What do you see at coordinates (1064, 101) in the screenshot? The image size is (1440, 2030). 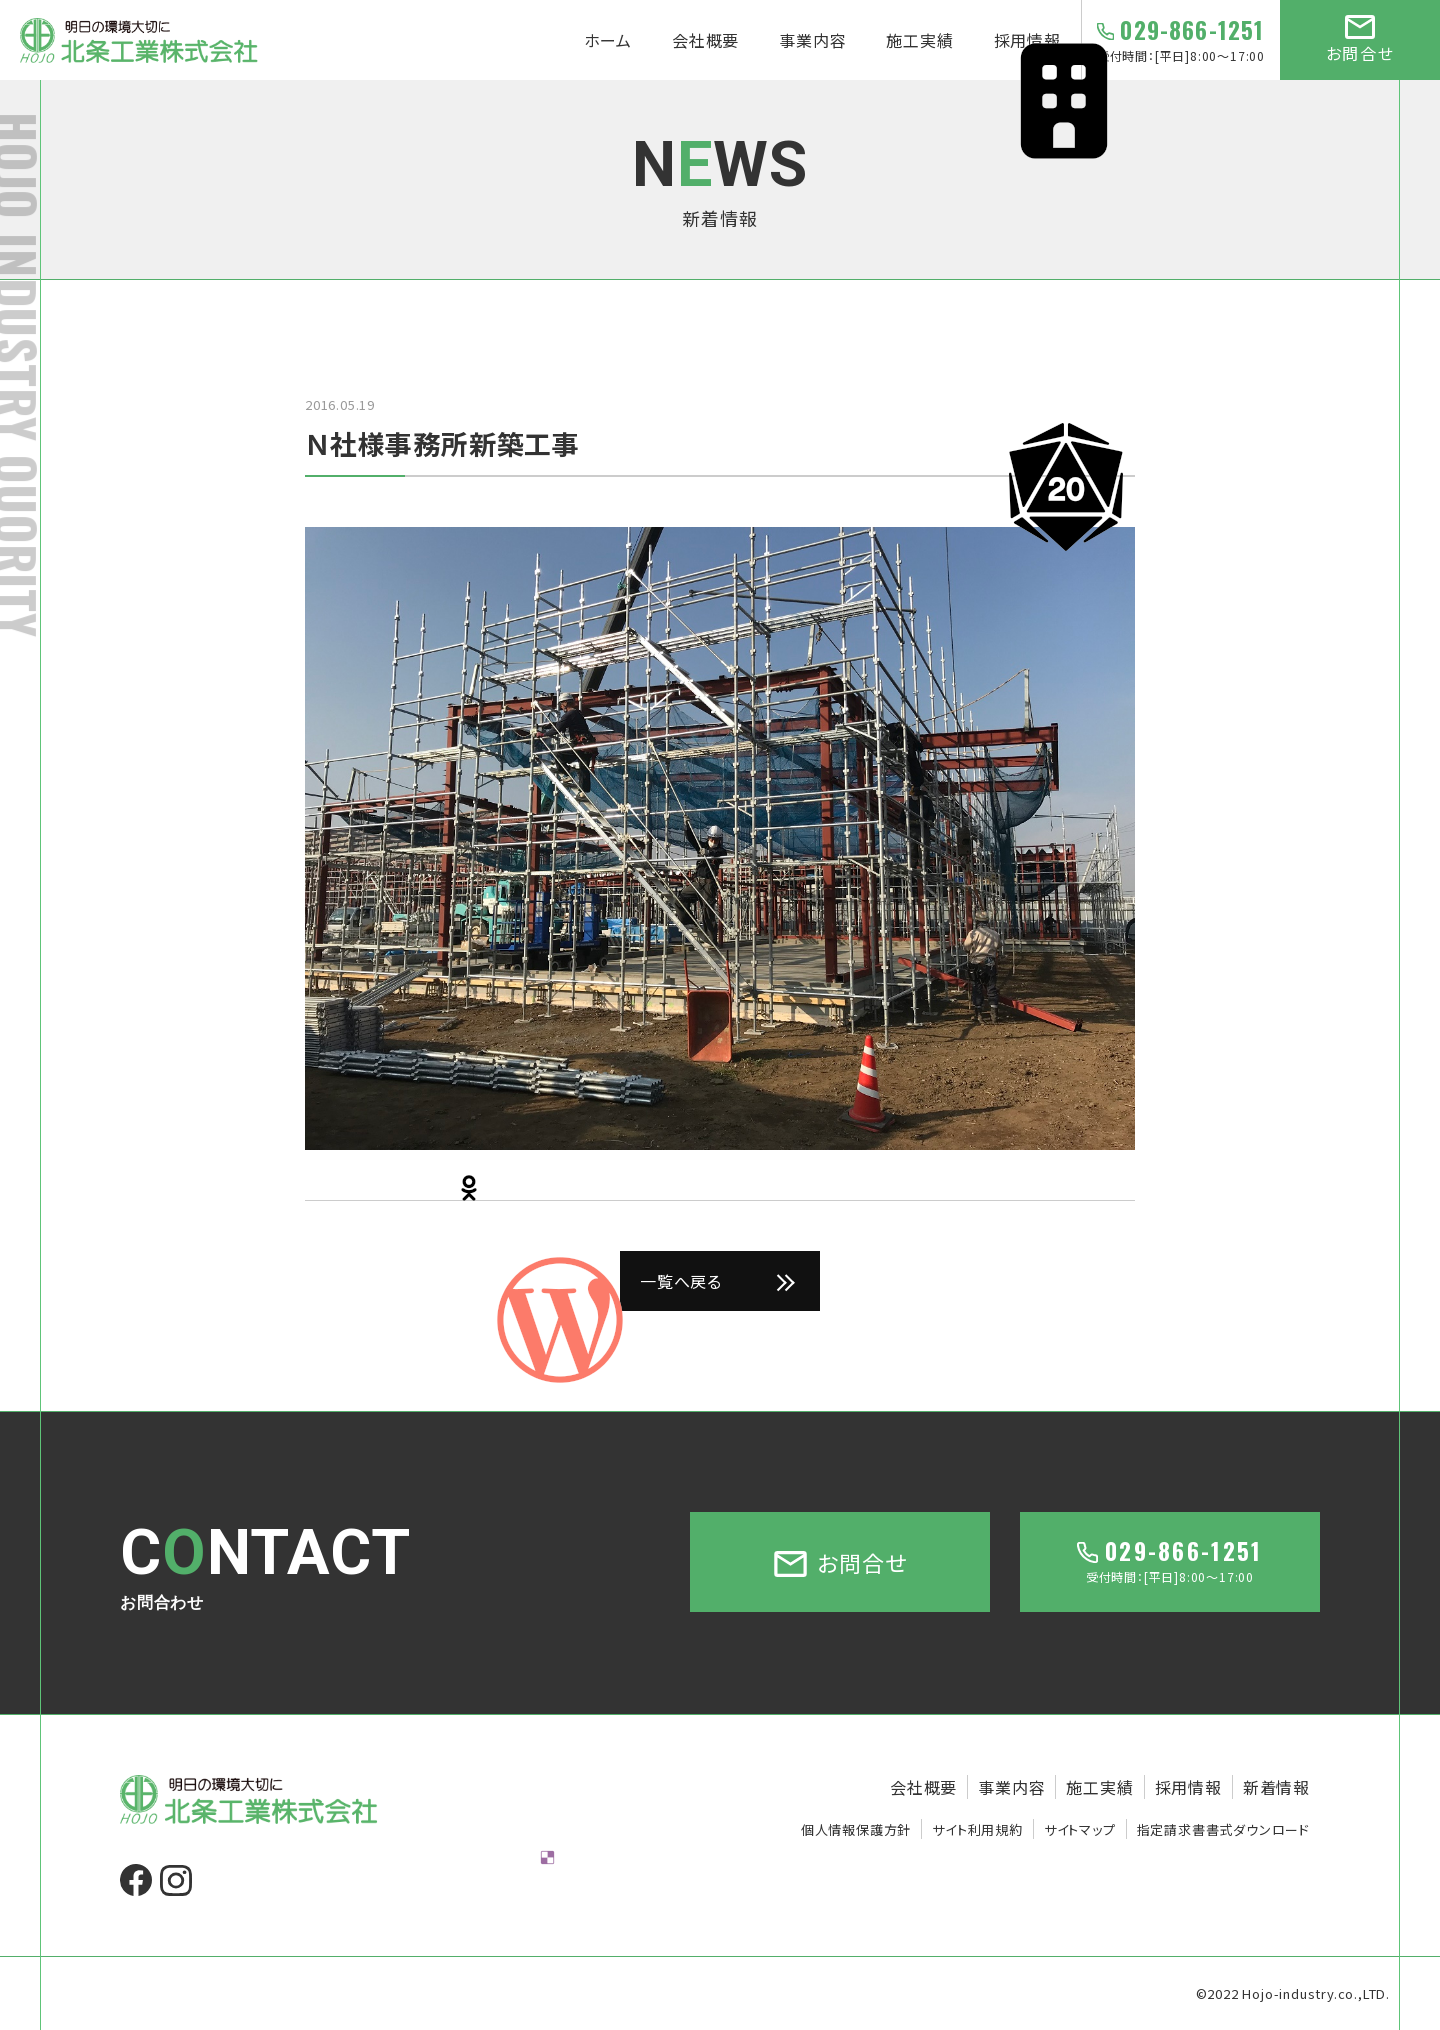 I see `view company or organization profile` at bounding box center [1064, 101].